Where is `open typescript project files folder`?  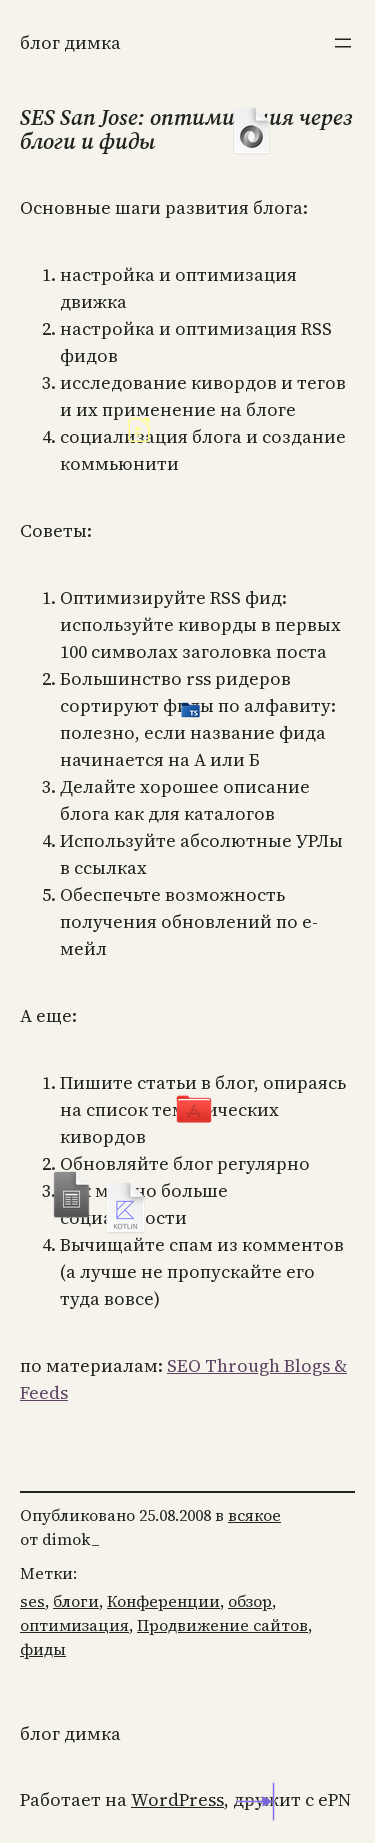 open typescript project files folder is located at coordinates (190, 710).